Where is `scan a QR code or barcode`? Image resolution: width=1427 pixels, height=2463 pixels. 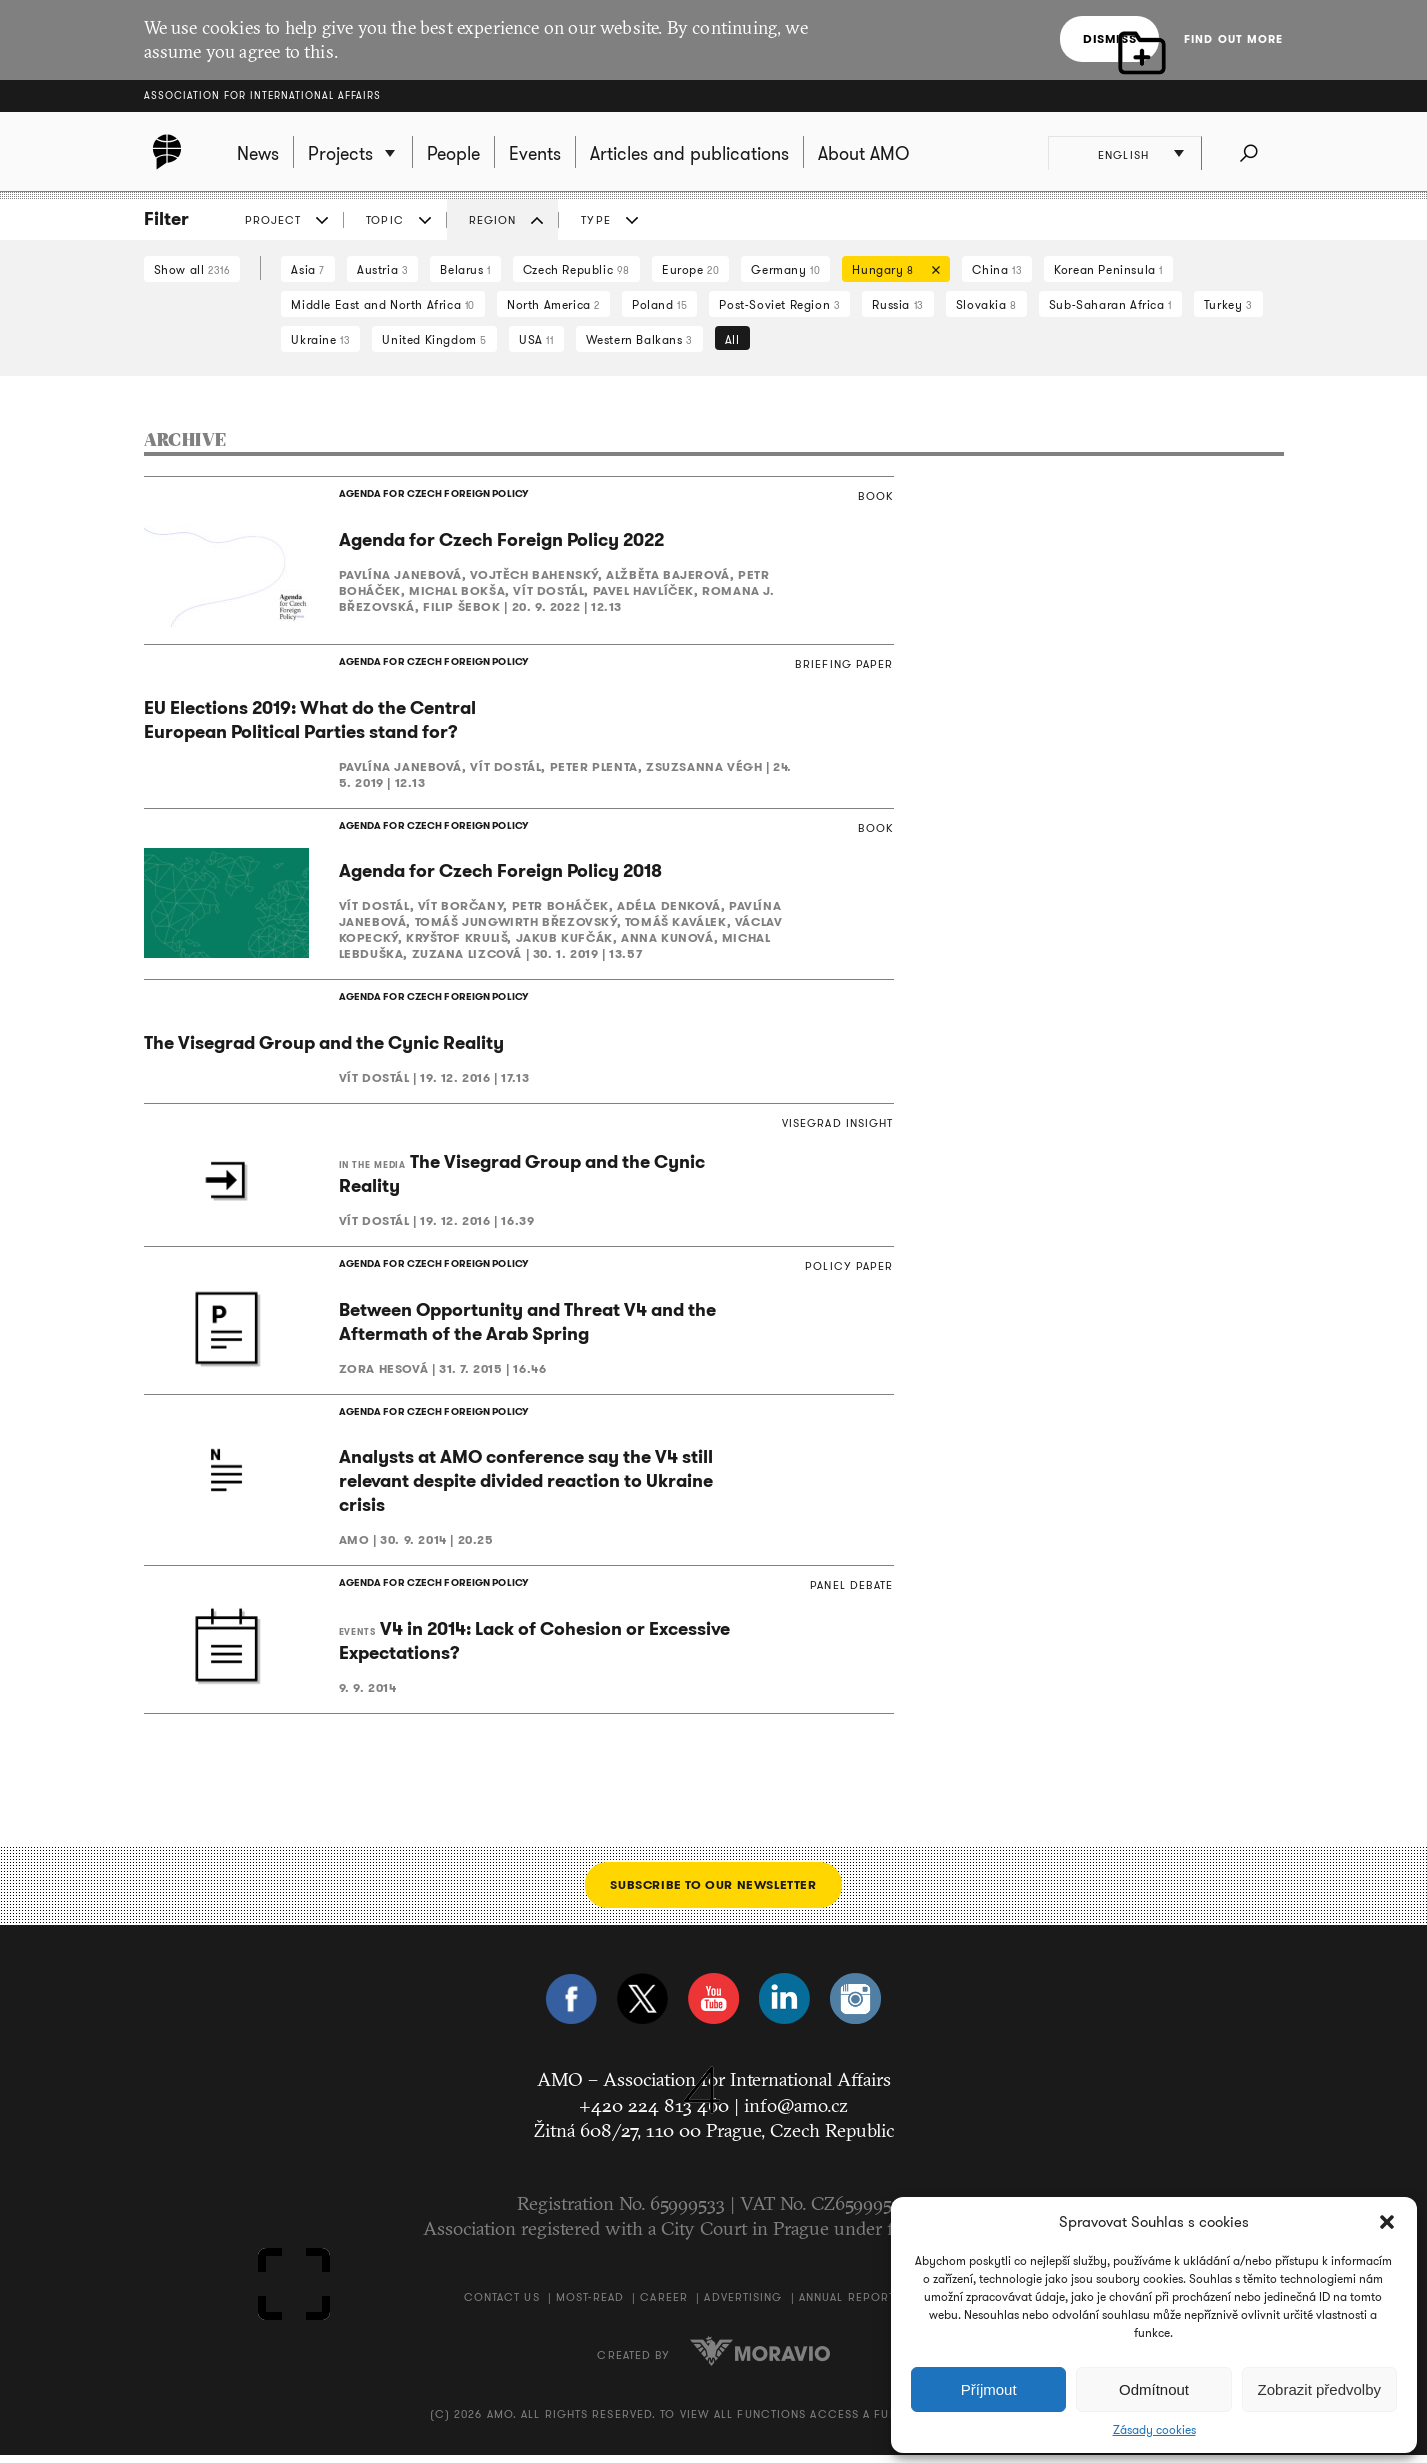
scan a QR code or barcode is located at coordinates (294, 2284).